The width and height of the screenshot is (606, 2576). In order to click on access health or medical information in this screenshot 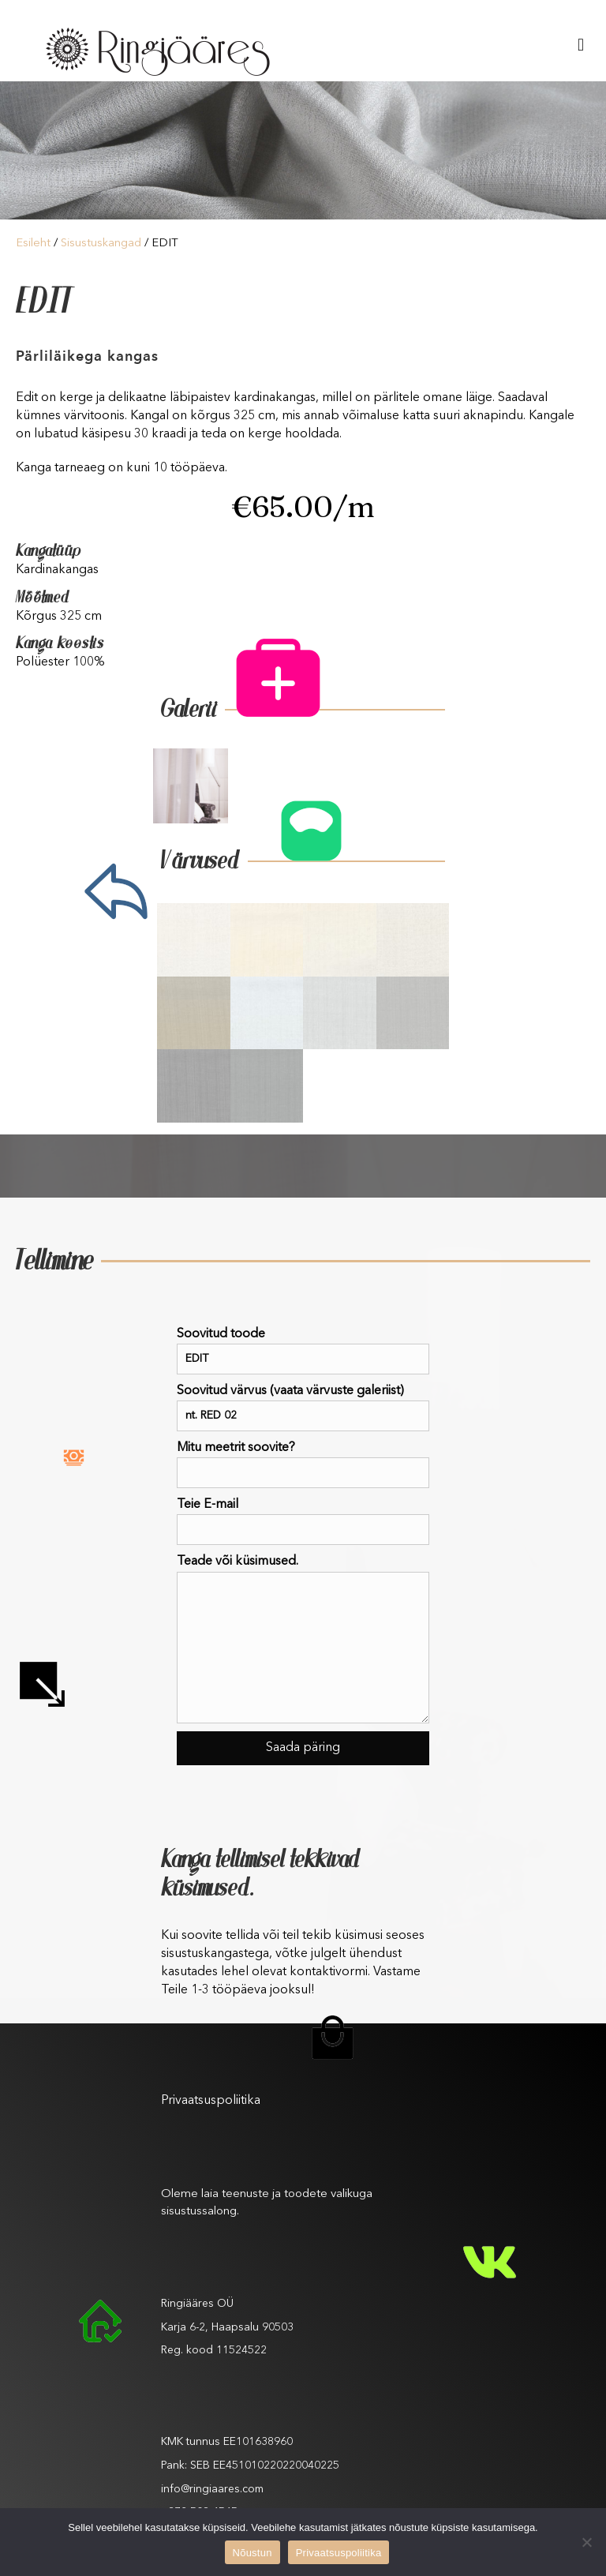, I will do `click(278, 677)`.